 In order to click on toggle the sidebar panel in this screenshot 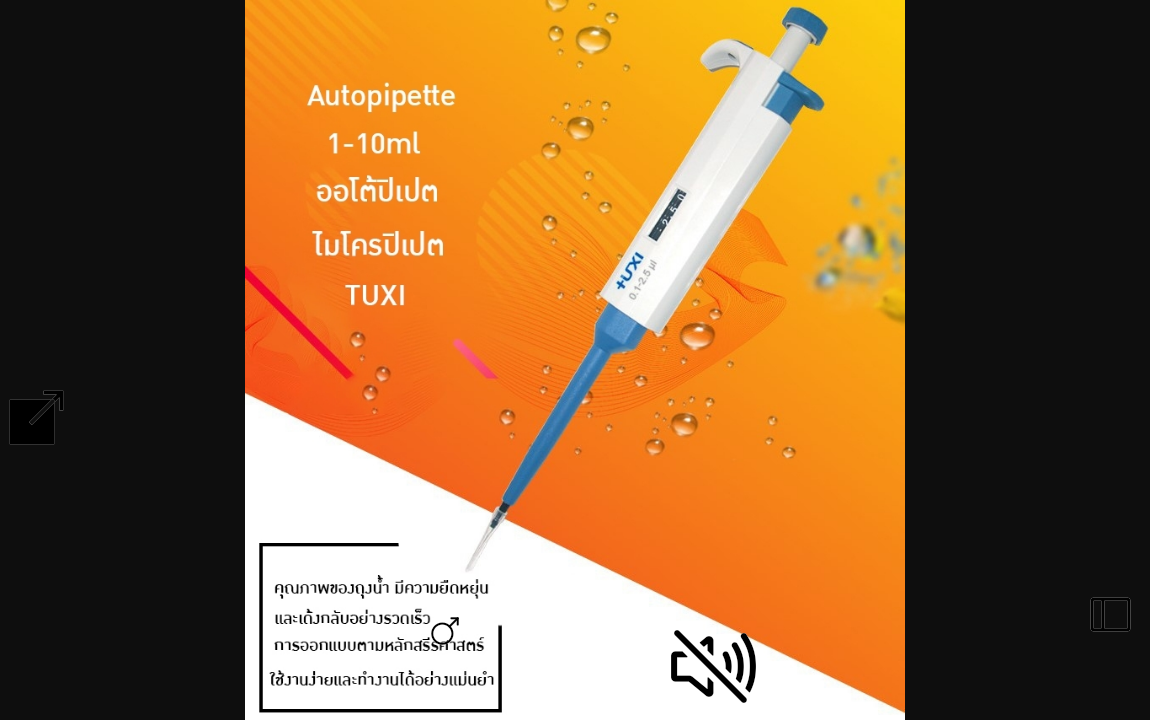, I will do `click(1110, 614)`.